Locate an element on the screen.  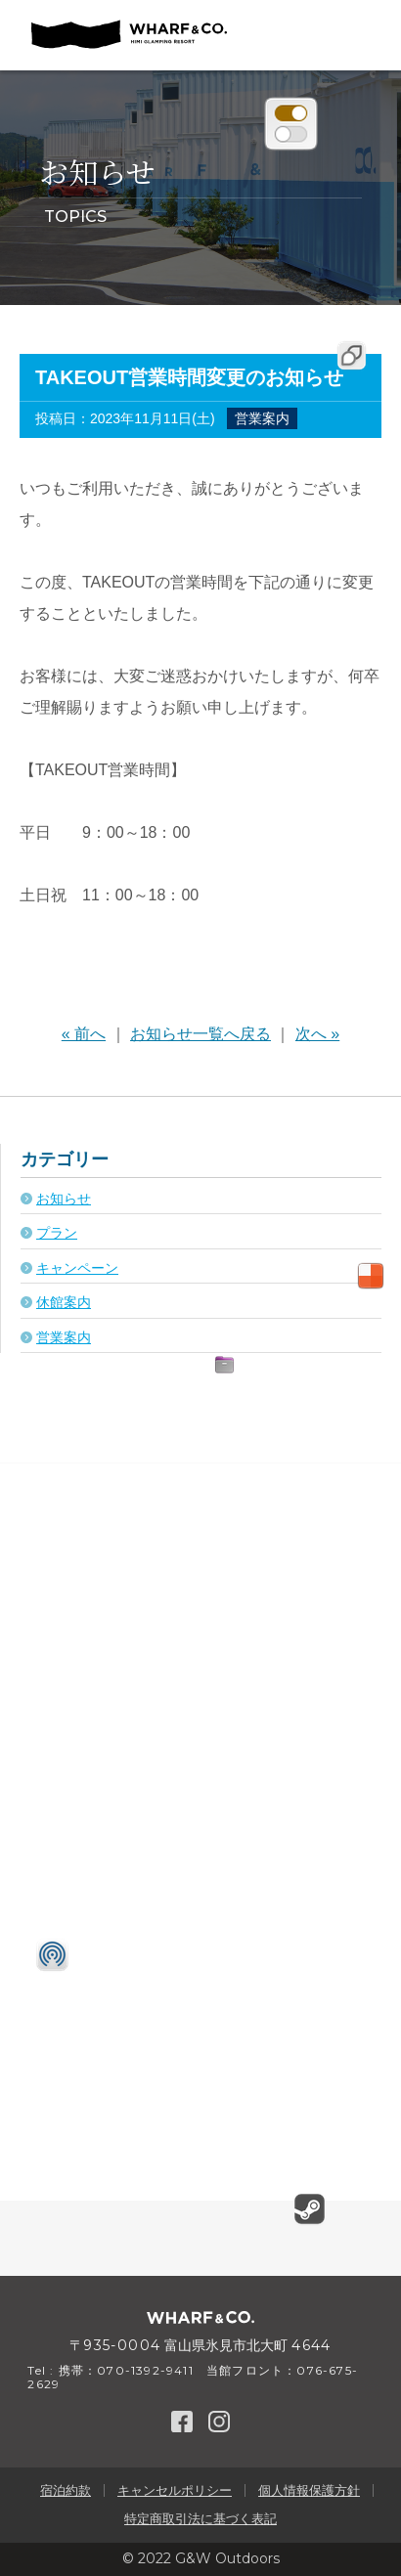
launch the korora linux distribution app is located at coordinates (351, 355).